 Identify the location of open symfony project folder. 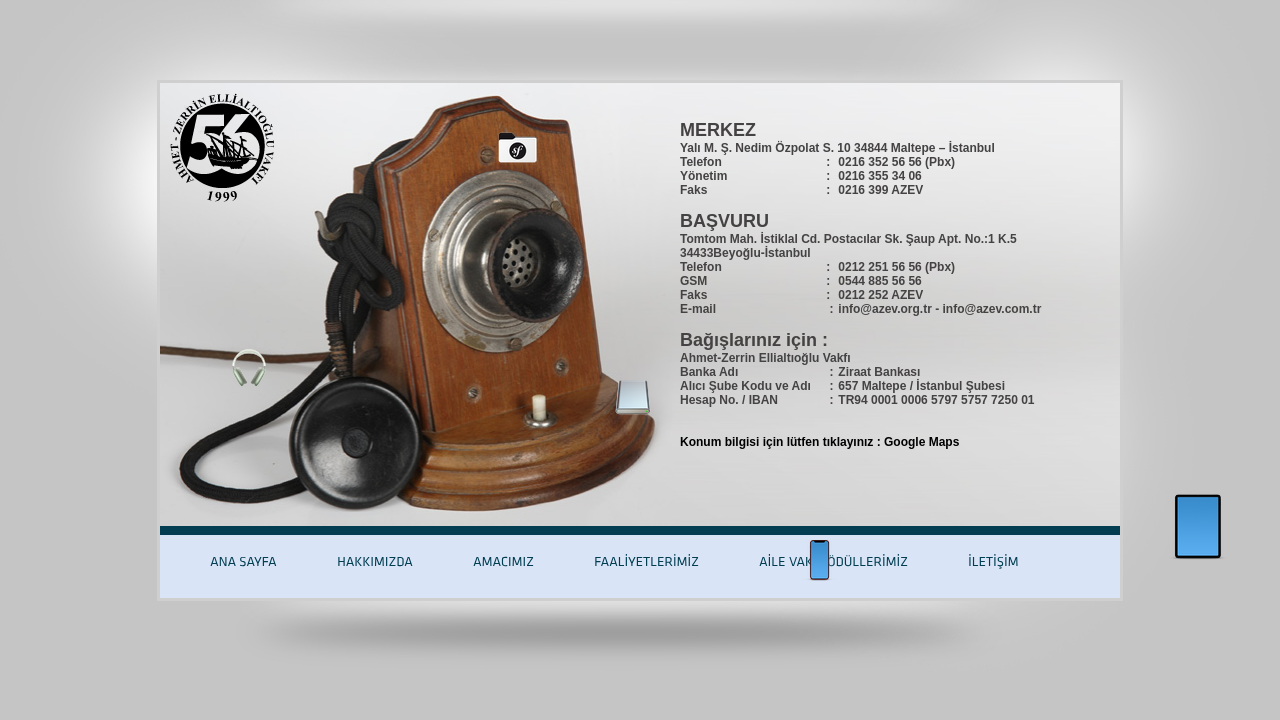
(517, 148).